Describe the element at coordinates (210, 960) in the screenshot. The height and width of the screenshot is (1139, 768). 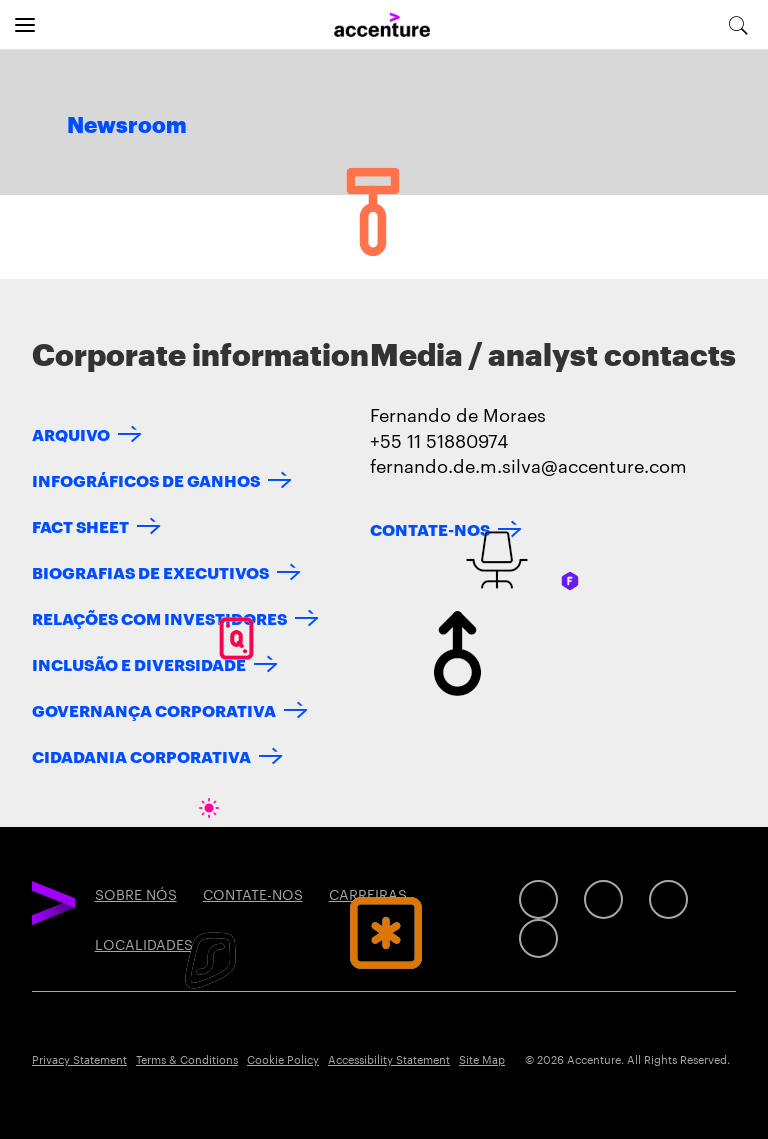
I see `open surfshark vpn app` at that location.